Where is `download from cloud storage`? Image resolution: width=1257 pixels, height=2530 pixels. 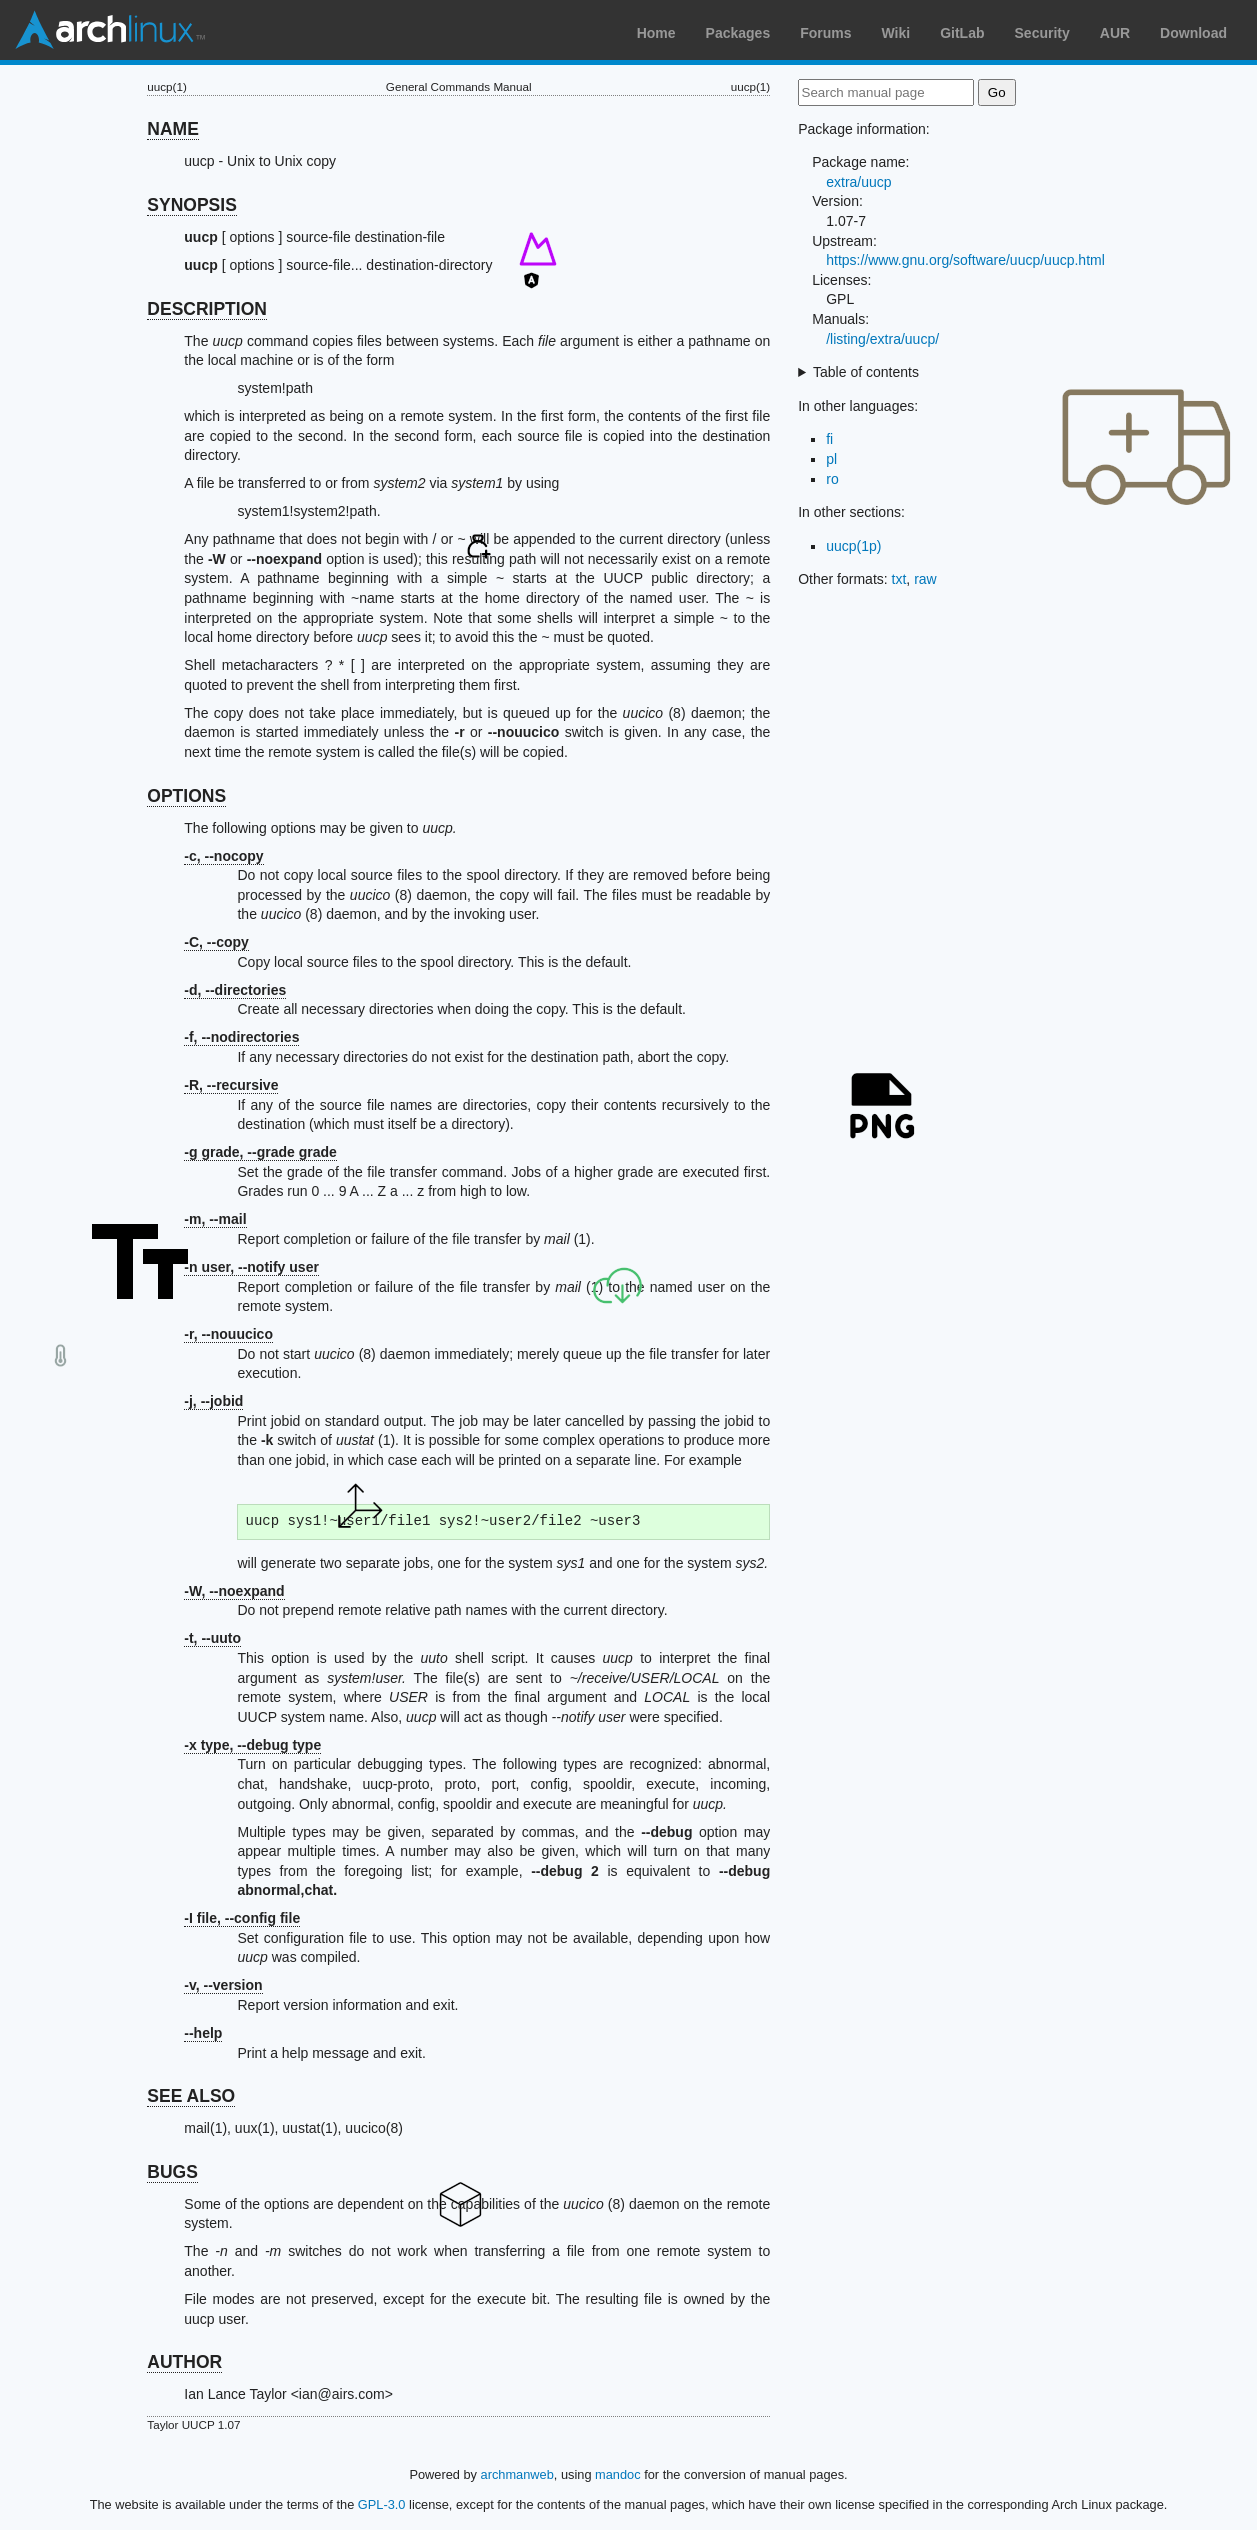 download from cloud storage is located at coordinates (617, 1285).